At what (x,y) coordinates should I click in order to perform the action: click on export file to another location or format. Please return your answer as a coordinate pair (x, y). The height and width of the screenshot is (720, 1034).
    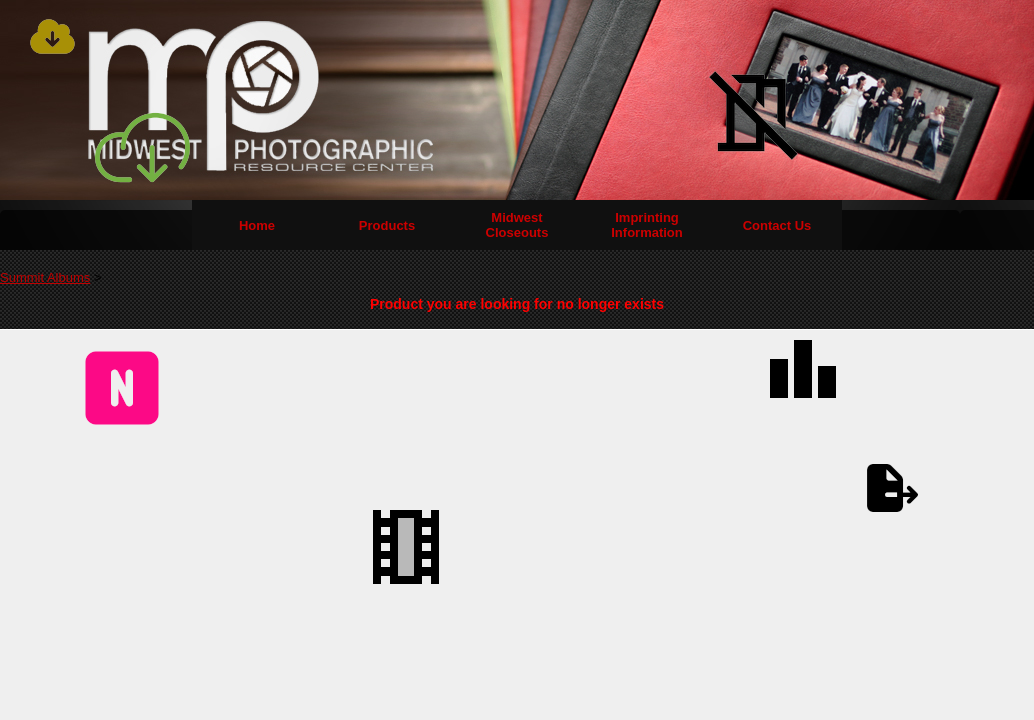
    Looking at the image, I should click on (891, 488).